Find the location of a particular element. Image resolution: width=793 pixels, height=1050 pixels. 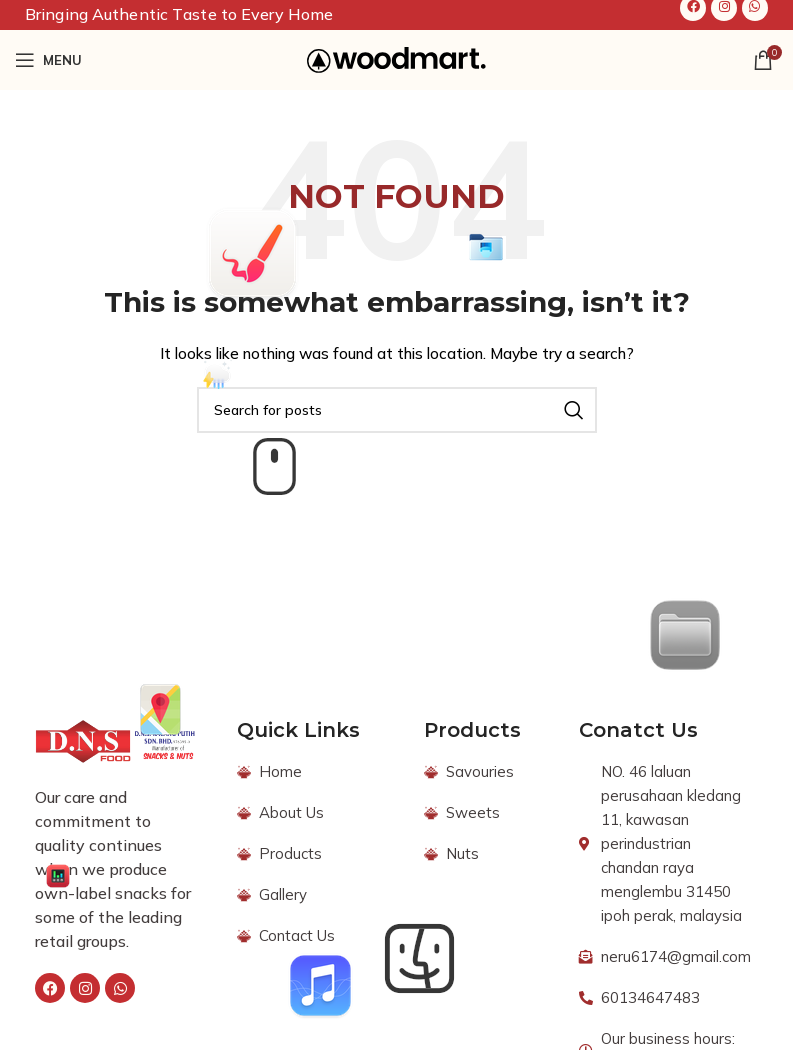

open file manager is located at coordinates (419, 958).